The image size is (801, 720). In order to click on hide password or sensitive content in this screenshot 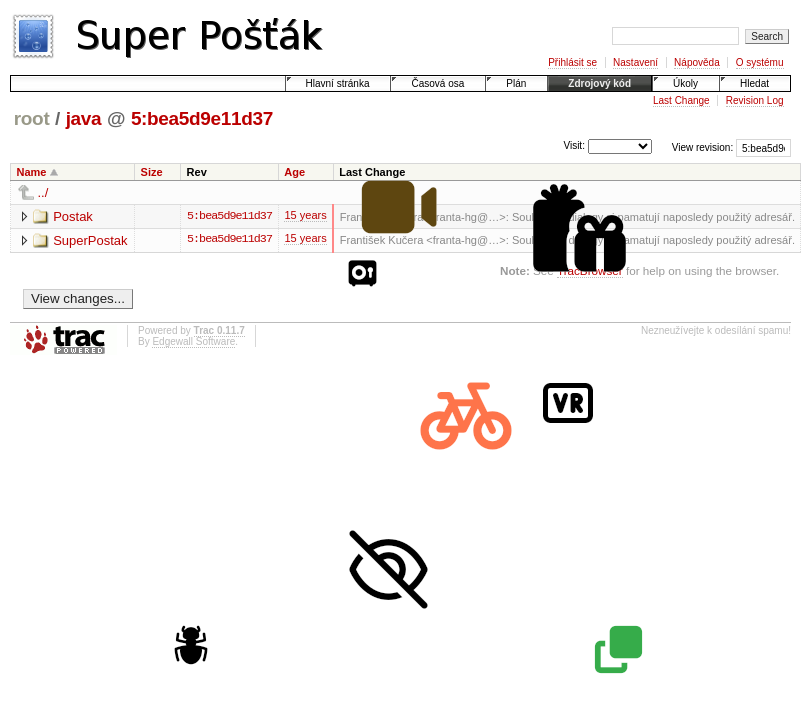, I will do `click(388, 569)`.